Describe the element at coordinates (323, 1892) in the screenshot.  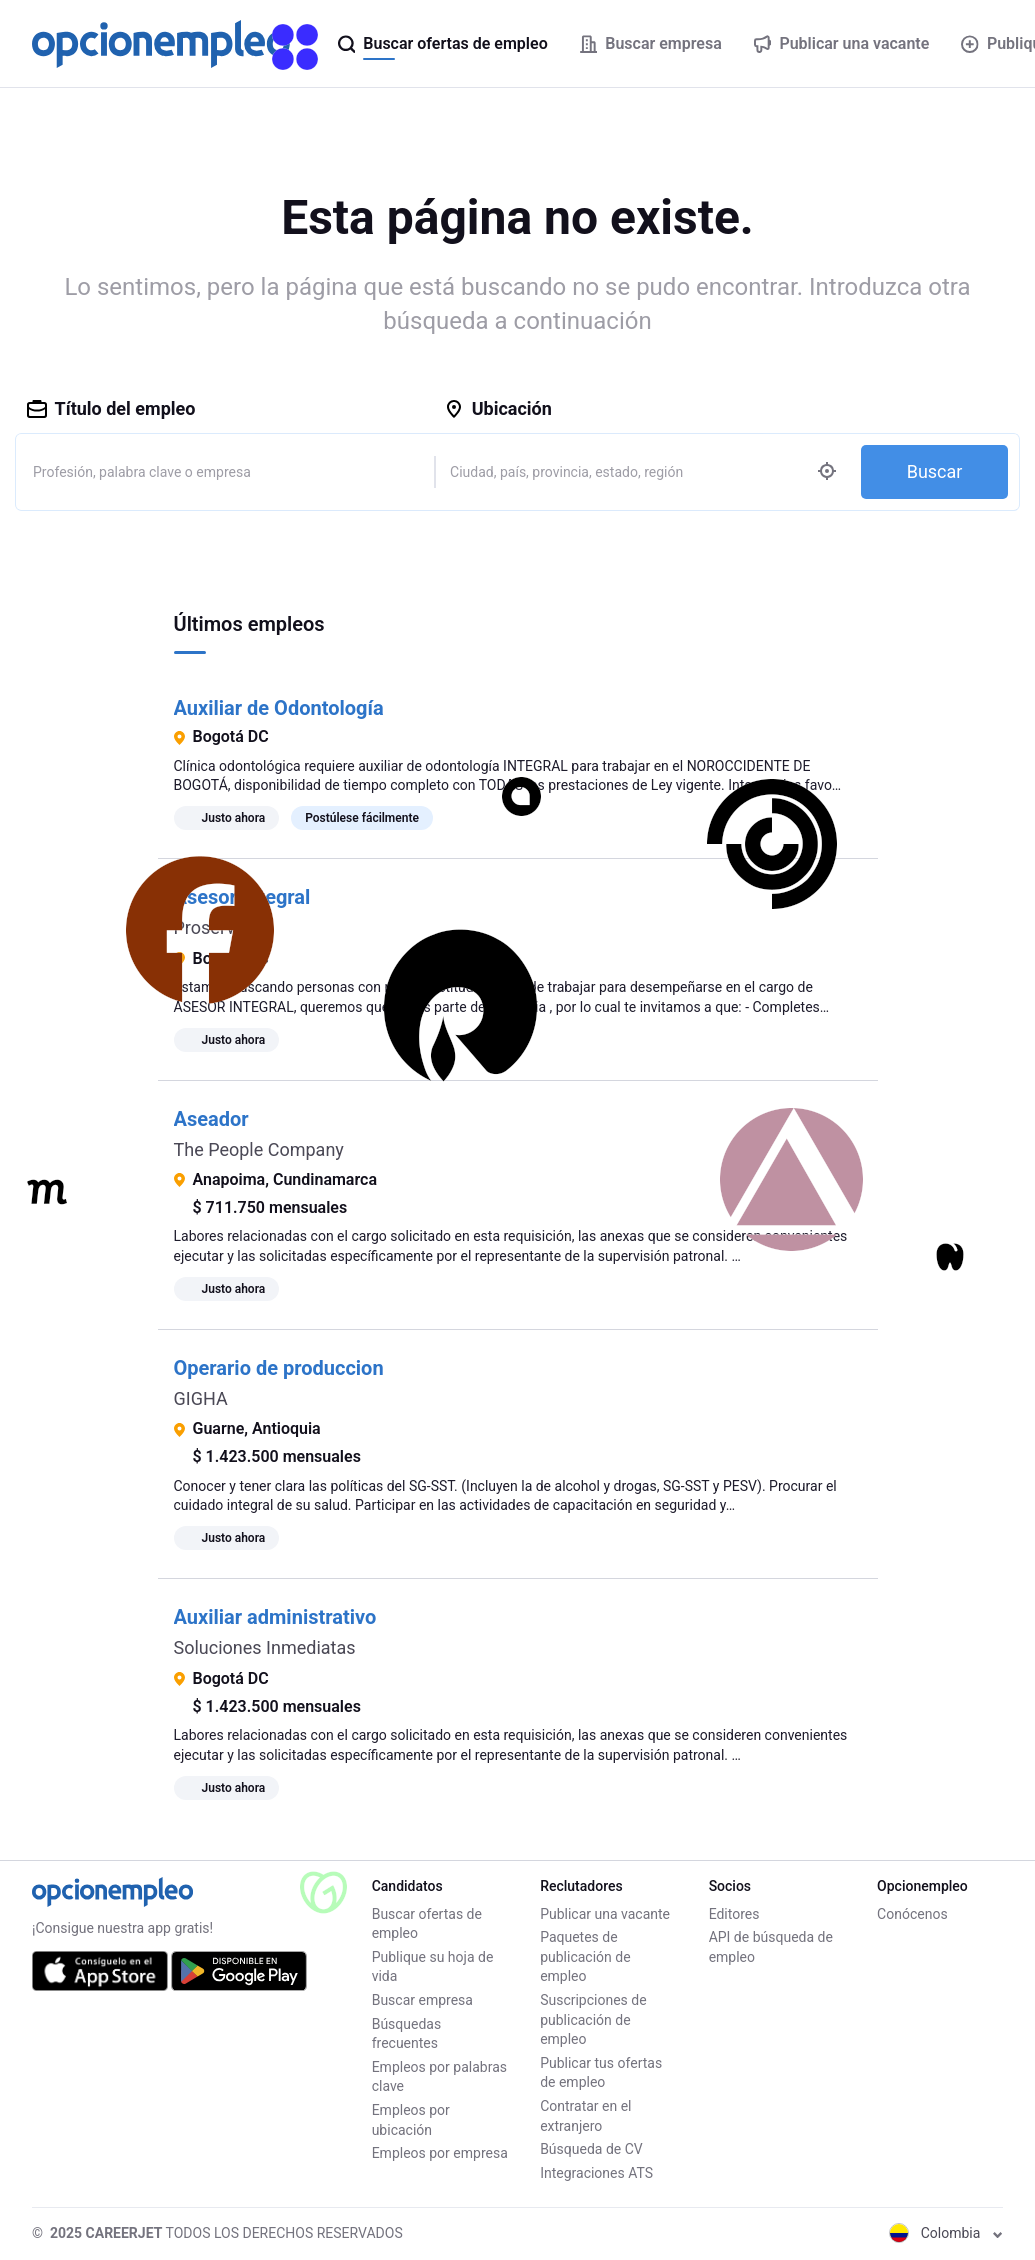
I see `visit GoDaddy website or services` at that location.